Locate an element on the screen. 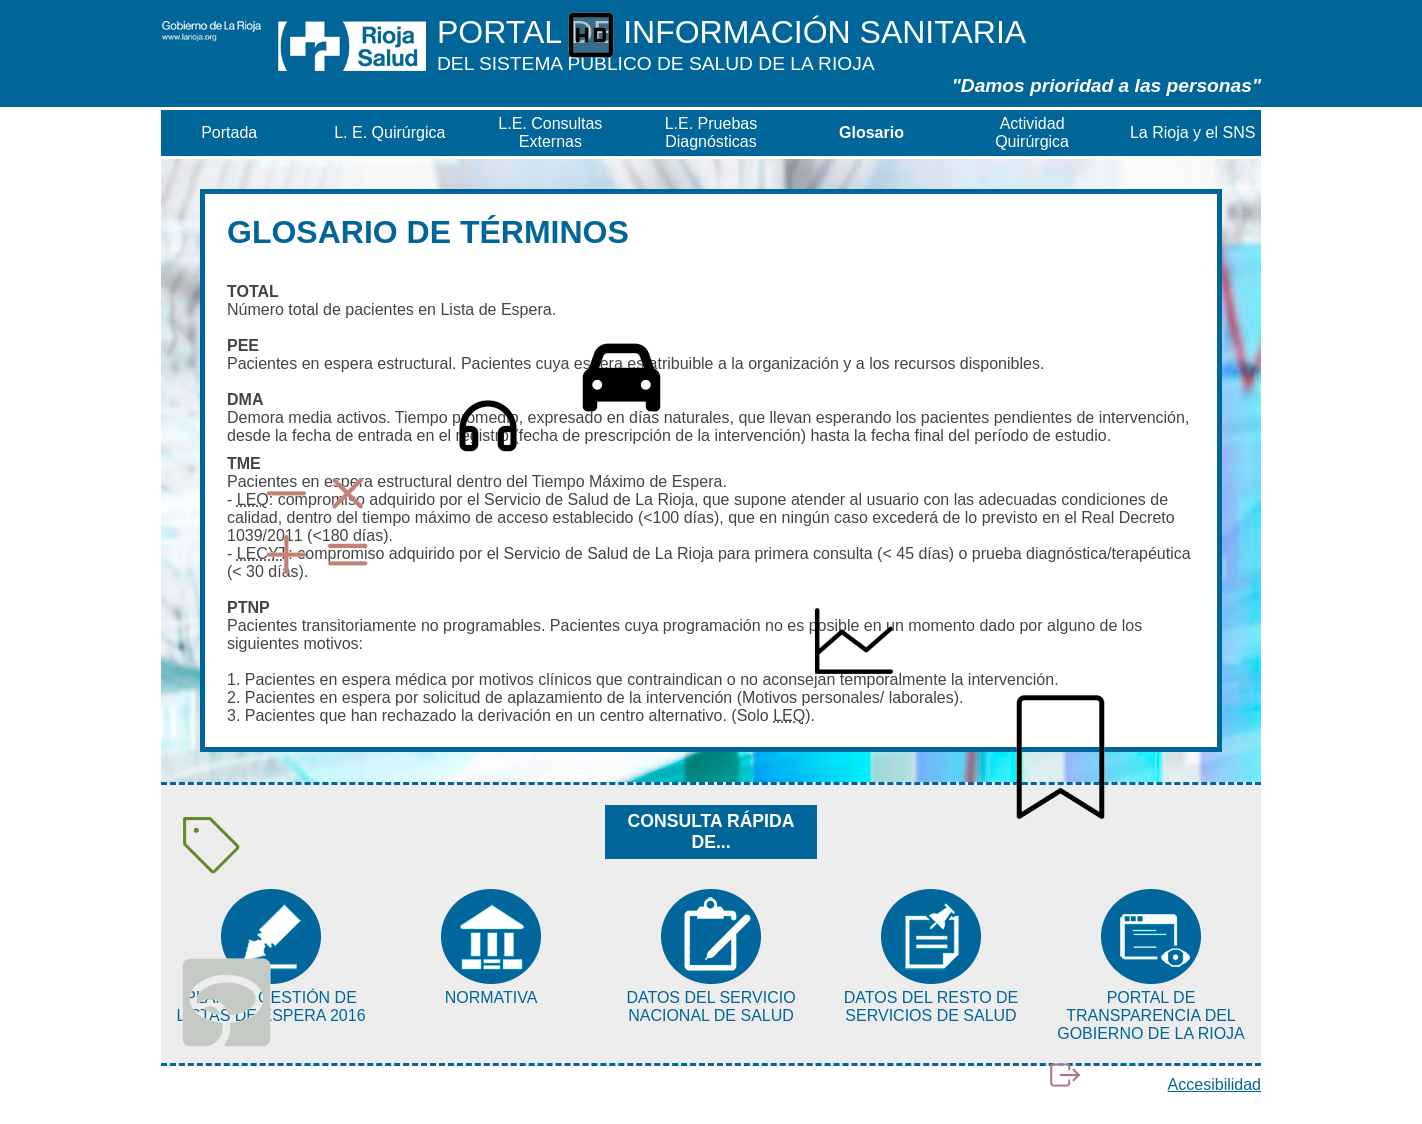 The height and width of the screenshot is (1124, 1422). access vehicle or driving settings is located at coordinates (621, 377).